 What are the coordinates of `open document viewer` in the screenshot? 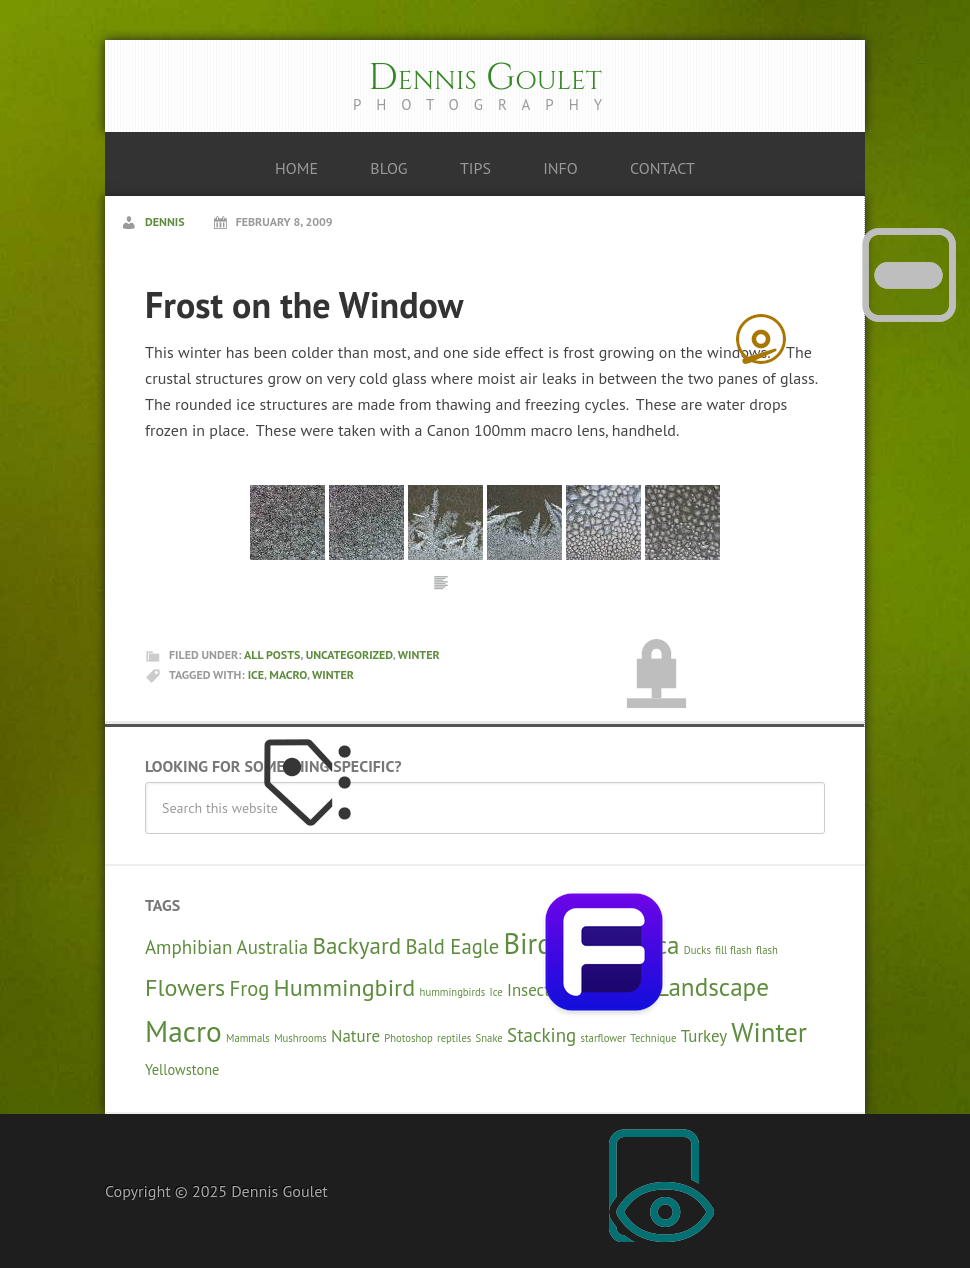 It's located at (654, 1182).